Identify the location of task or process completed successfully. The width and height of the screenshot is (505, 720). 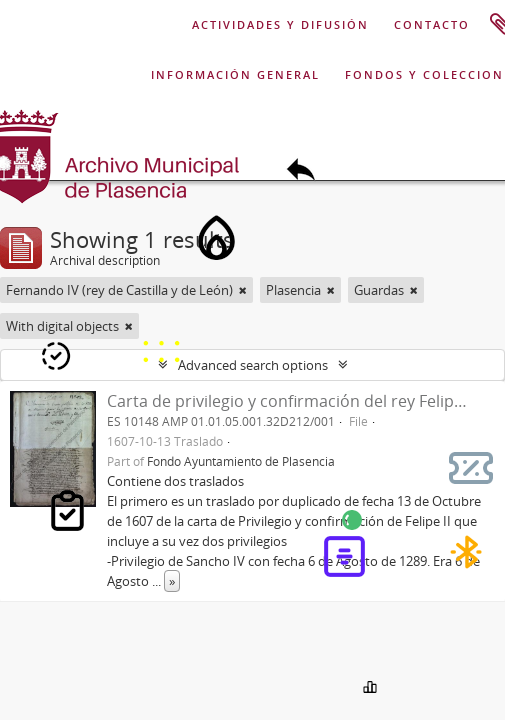
(56, 356).